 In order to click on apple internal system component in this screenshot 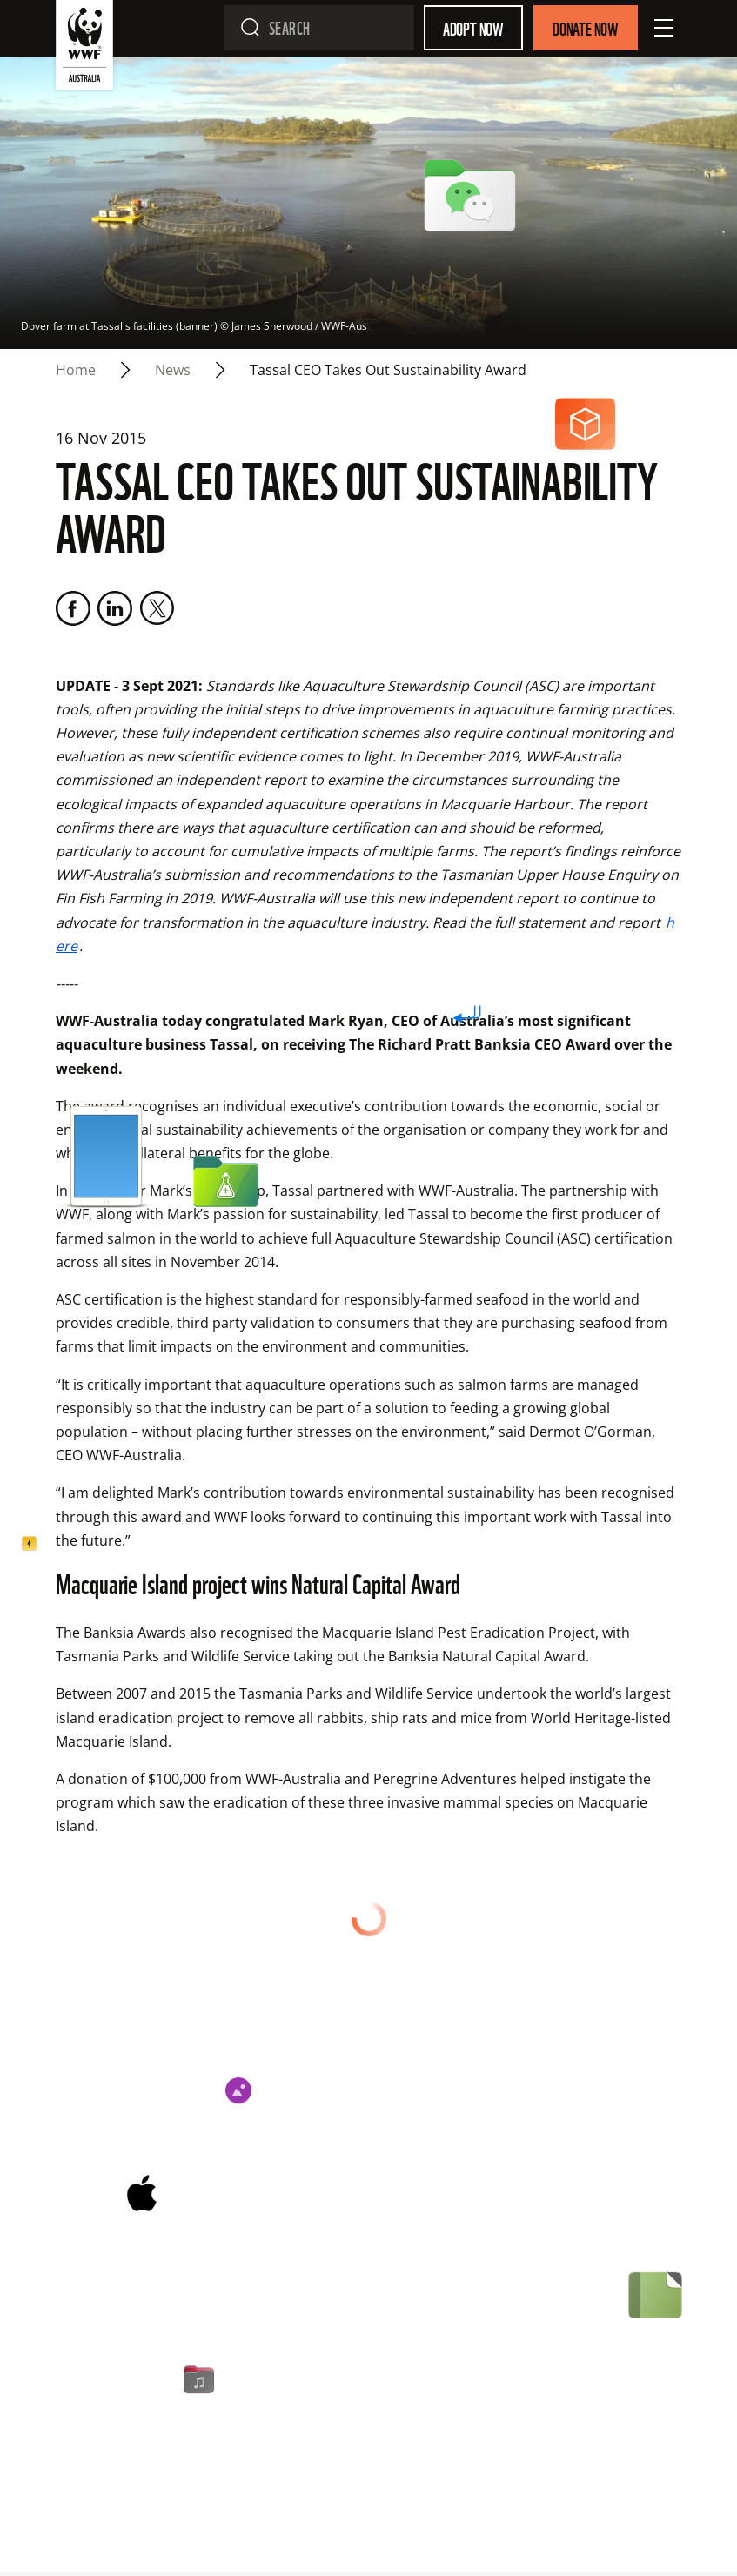, I will do `click(142, 2193)`.